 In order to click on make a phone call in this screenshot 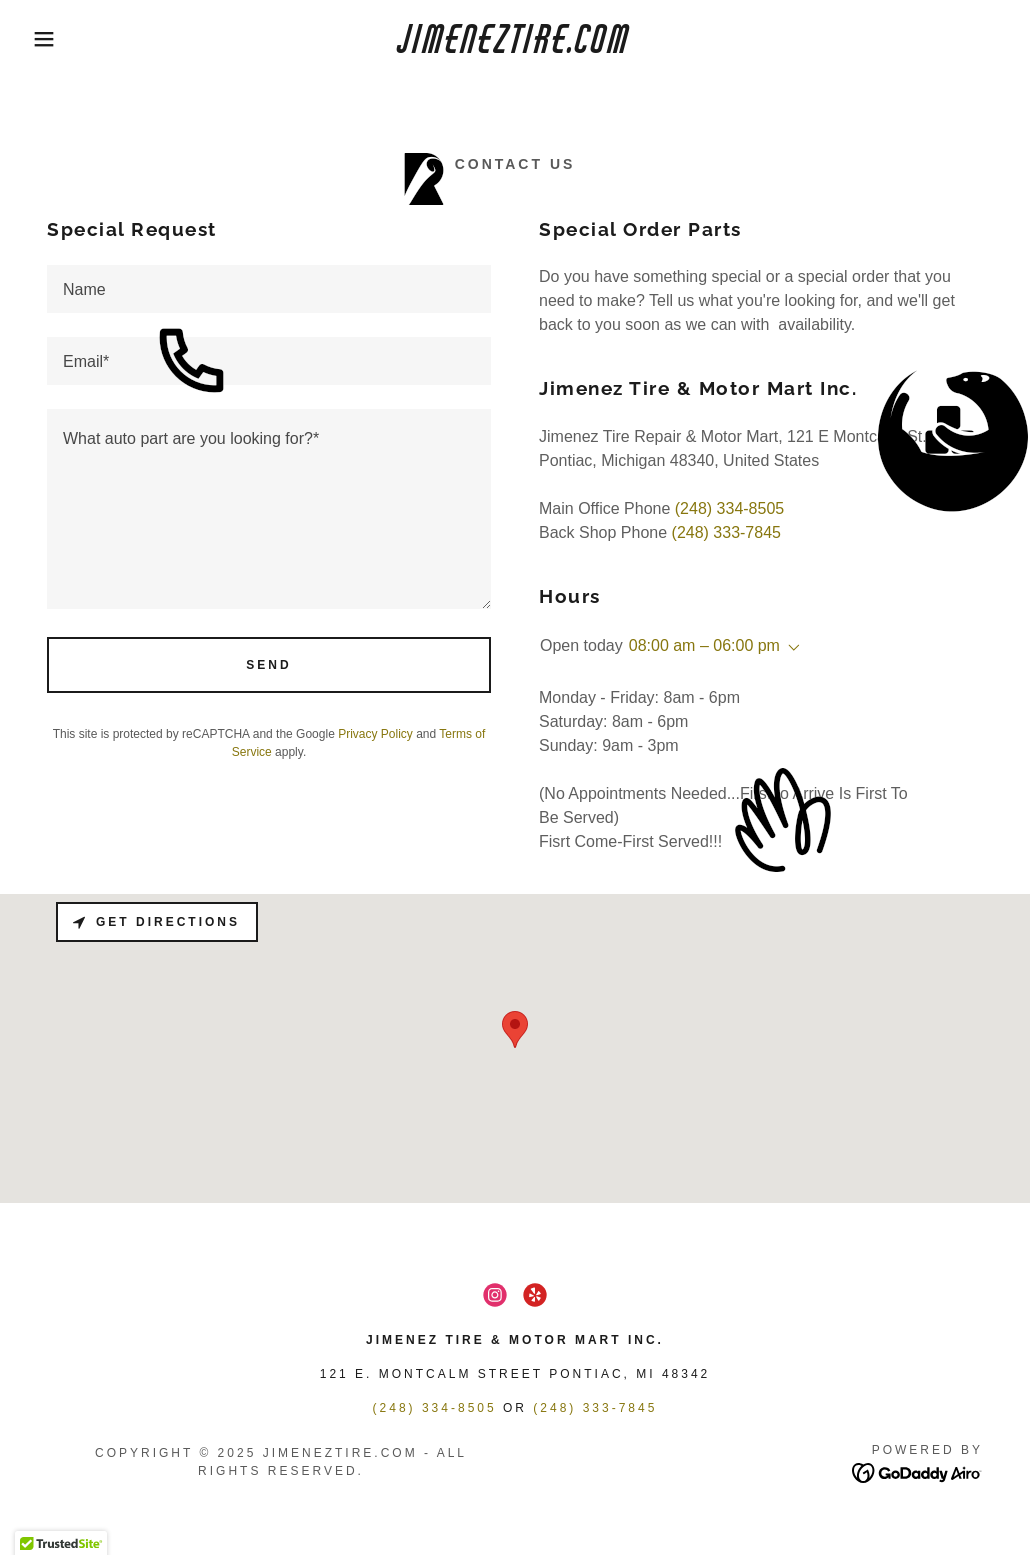, I will do `click(191, 360)`.